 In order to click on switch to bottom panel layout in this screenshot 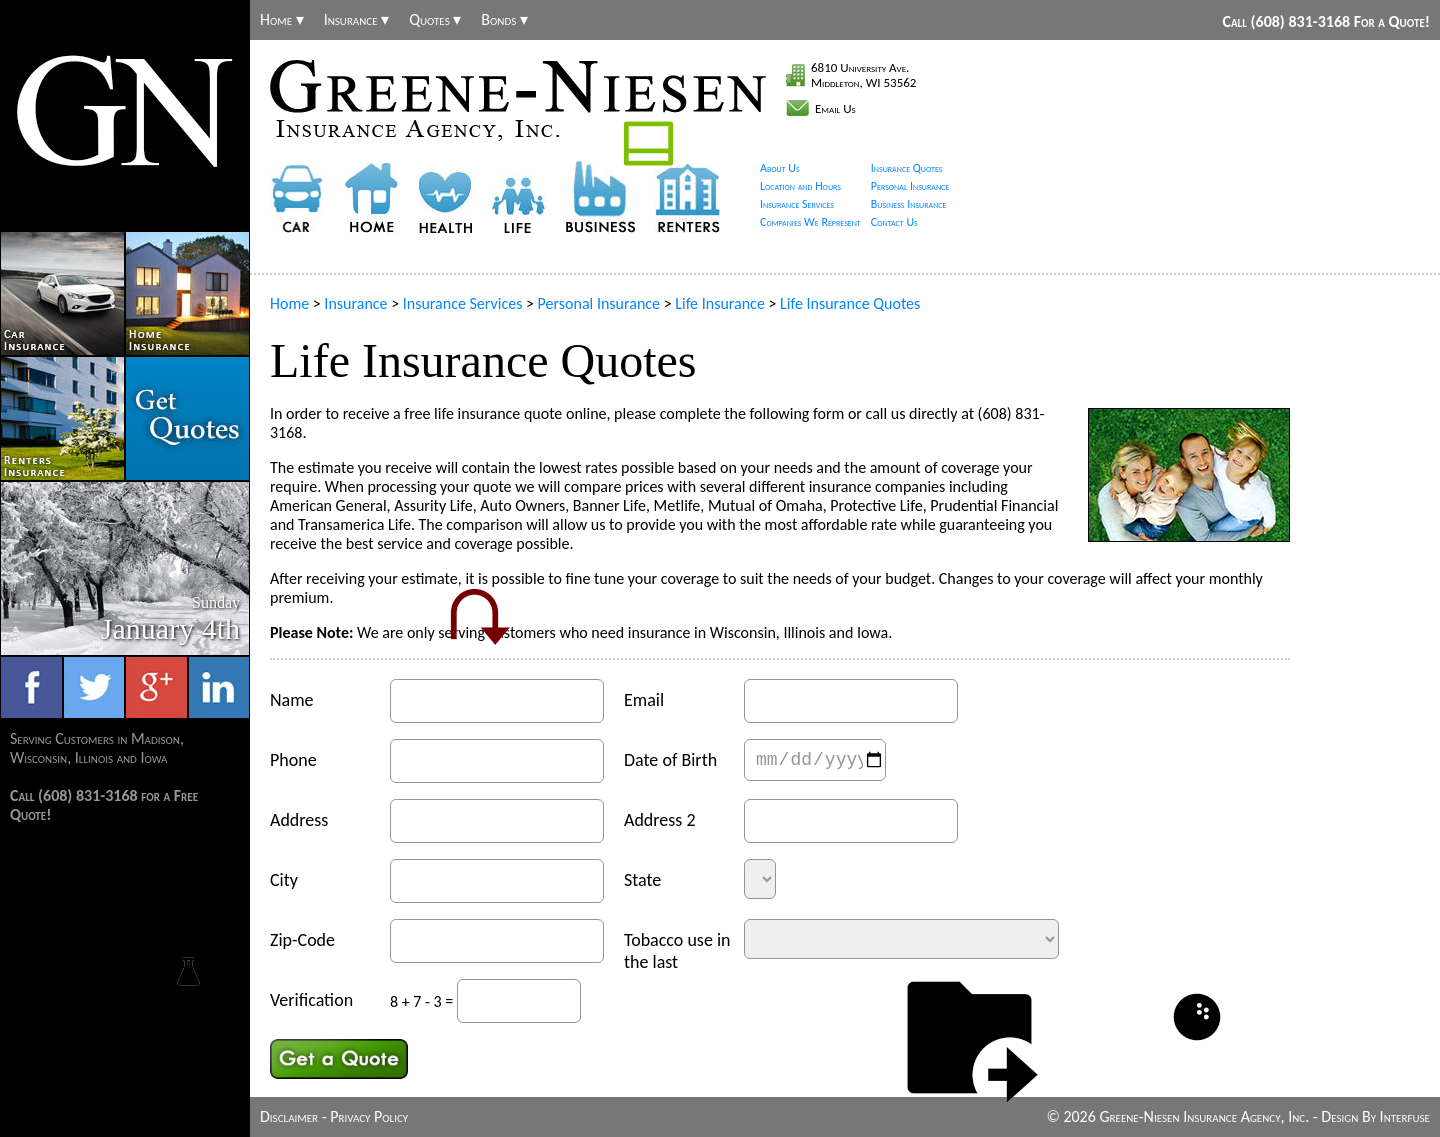, I will do `click(648, 143)`.